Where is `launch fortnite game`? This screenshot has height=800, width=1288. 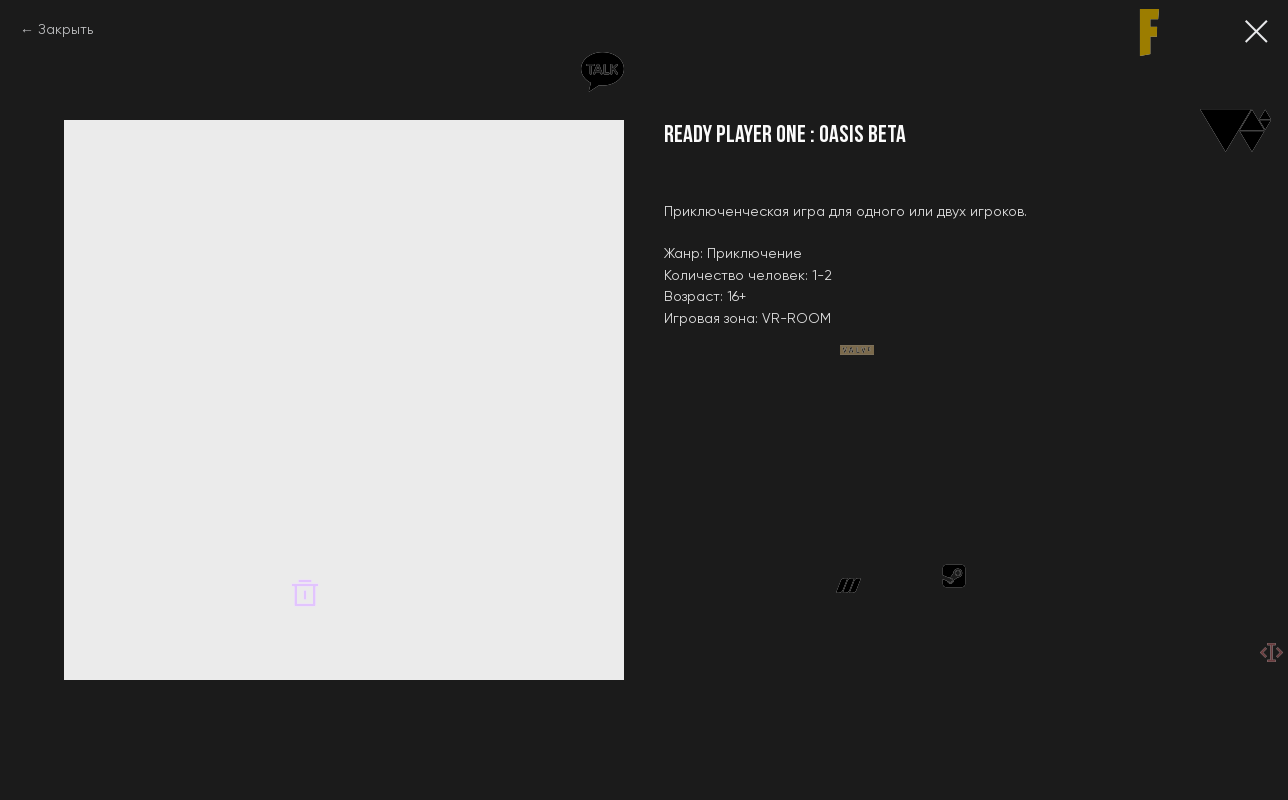
launch fortnite game is located at coordinates (1149, 32).